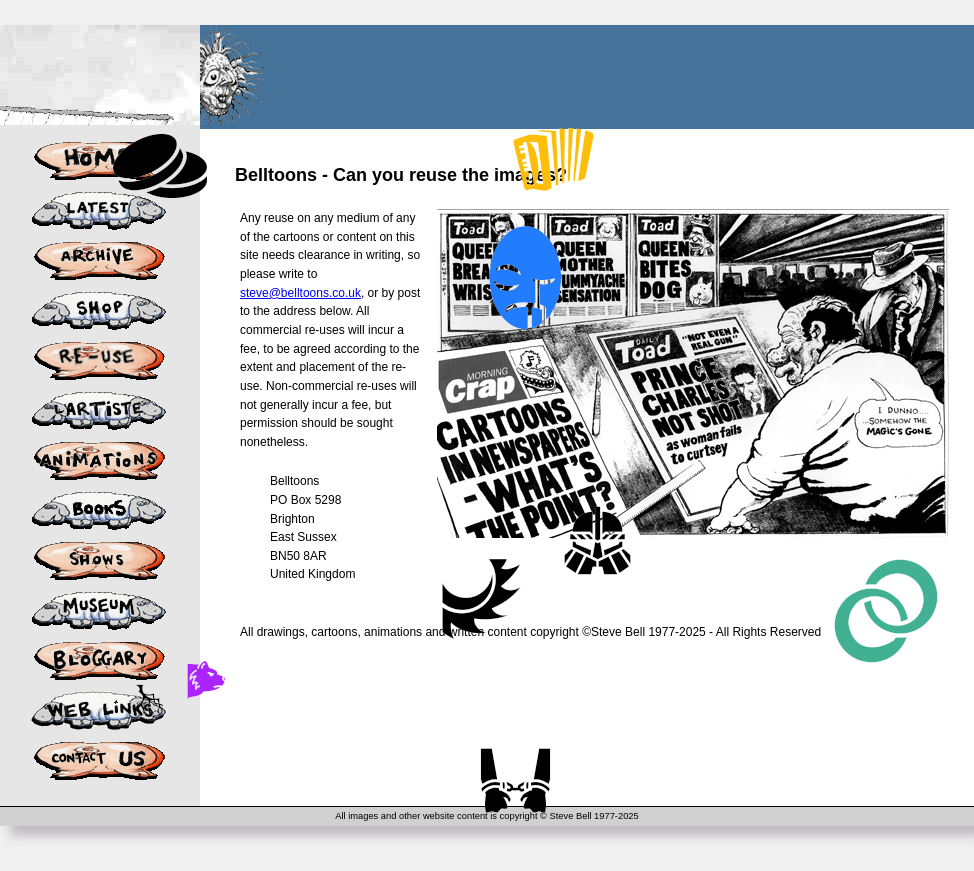 Image resolution: width=974 pixels, height=871 pixels. What do you see at coordinates (553, 156) in the screenshot?
I see `select accordion instrument` at bounding box center [553, 156].